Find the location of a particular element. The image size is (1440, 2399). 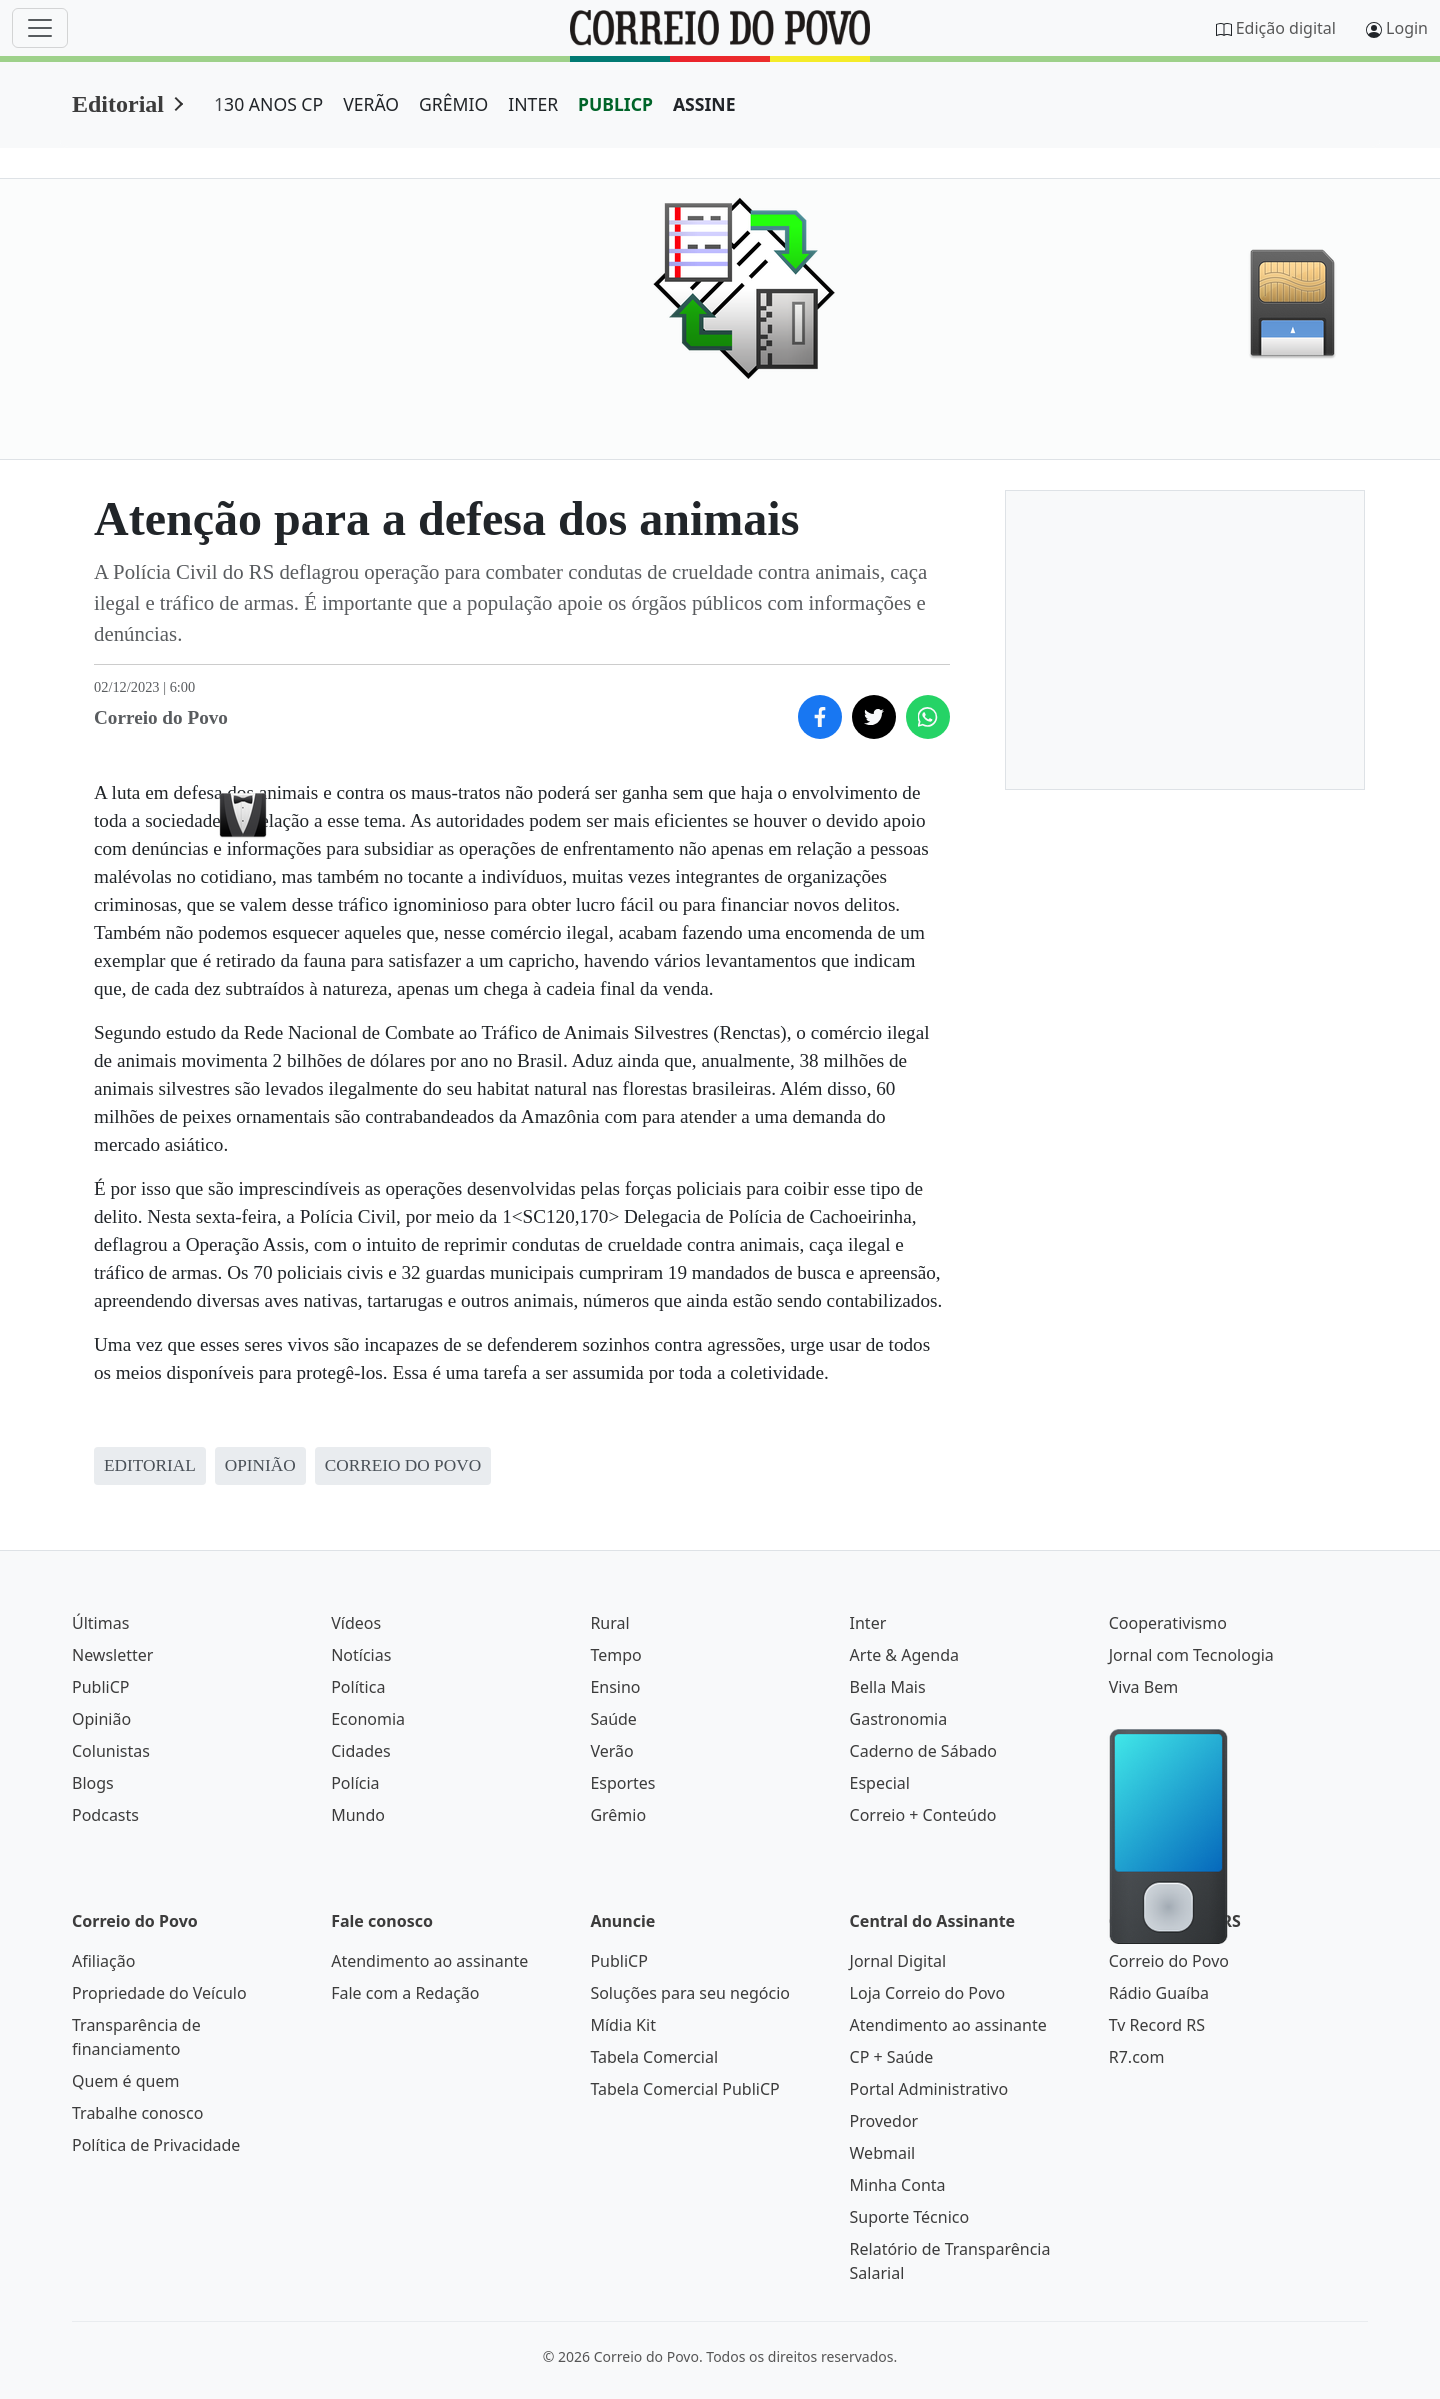

manage digital certificates and security credentials is located at coordinates (243, 815).